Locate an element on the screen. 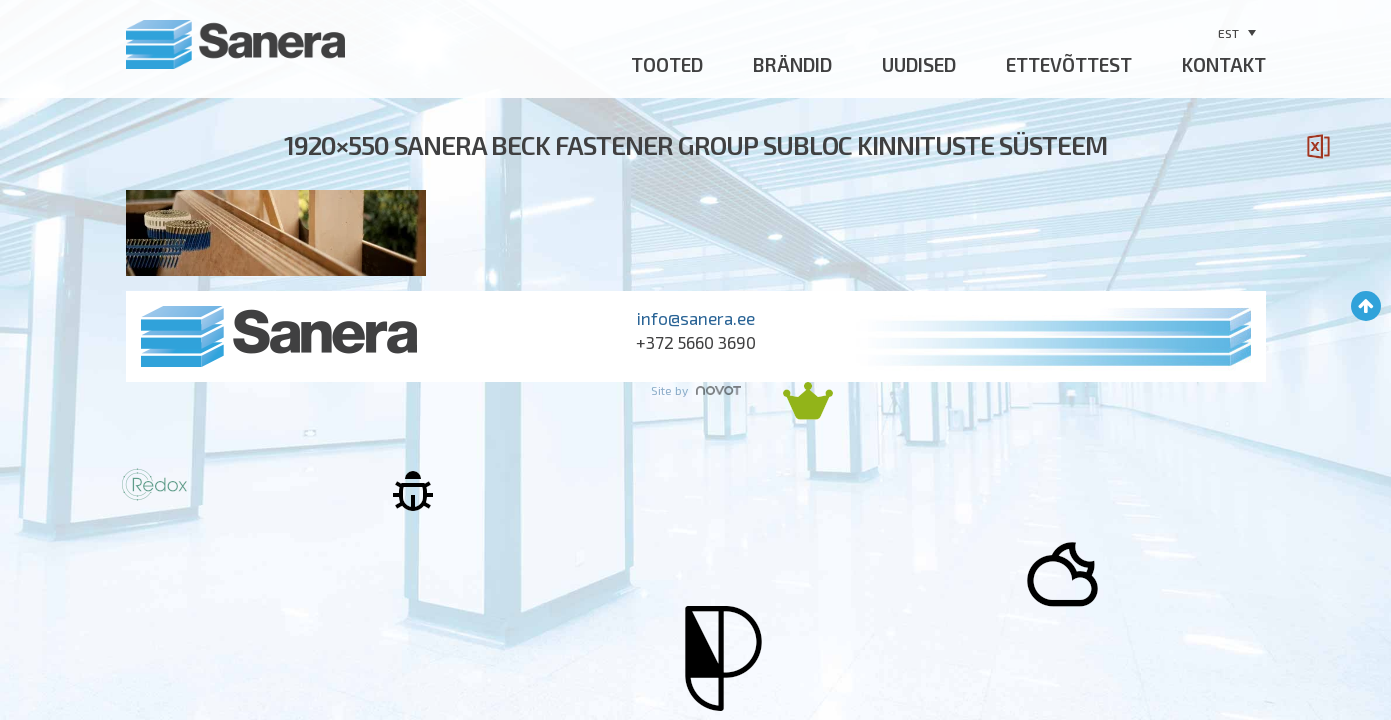 The image size is (1391, 720). open an excel spreadsheet file is located at coordinates (1318, 146).